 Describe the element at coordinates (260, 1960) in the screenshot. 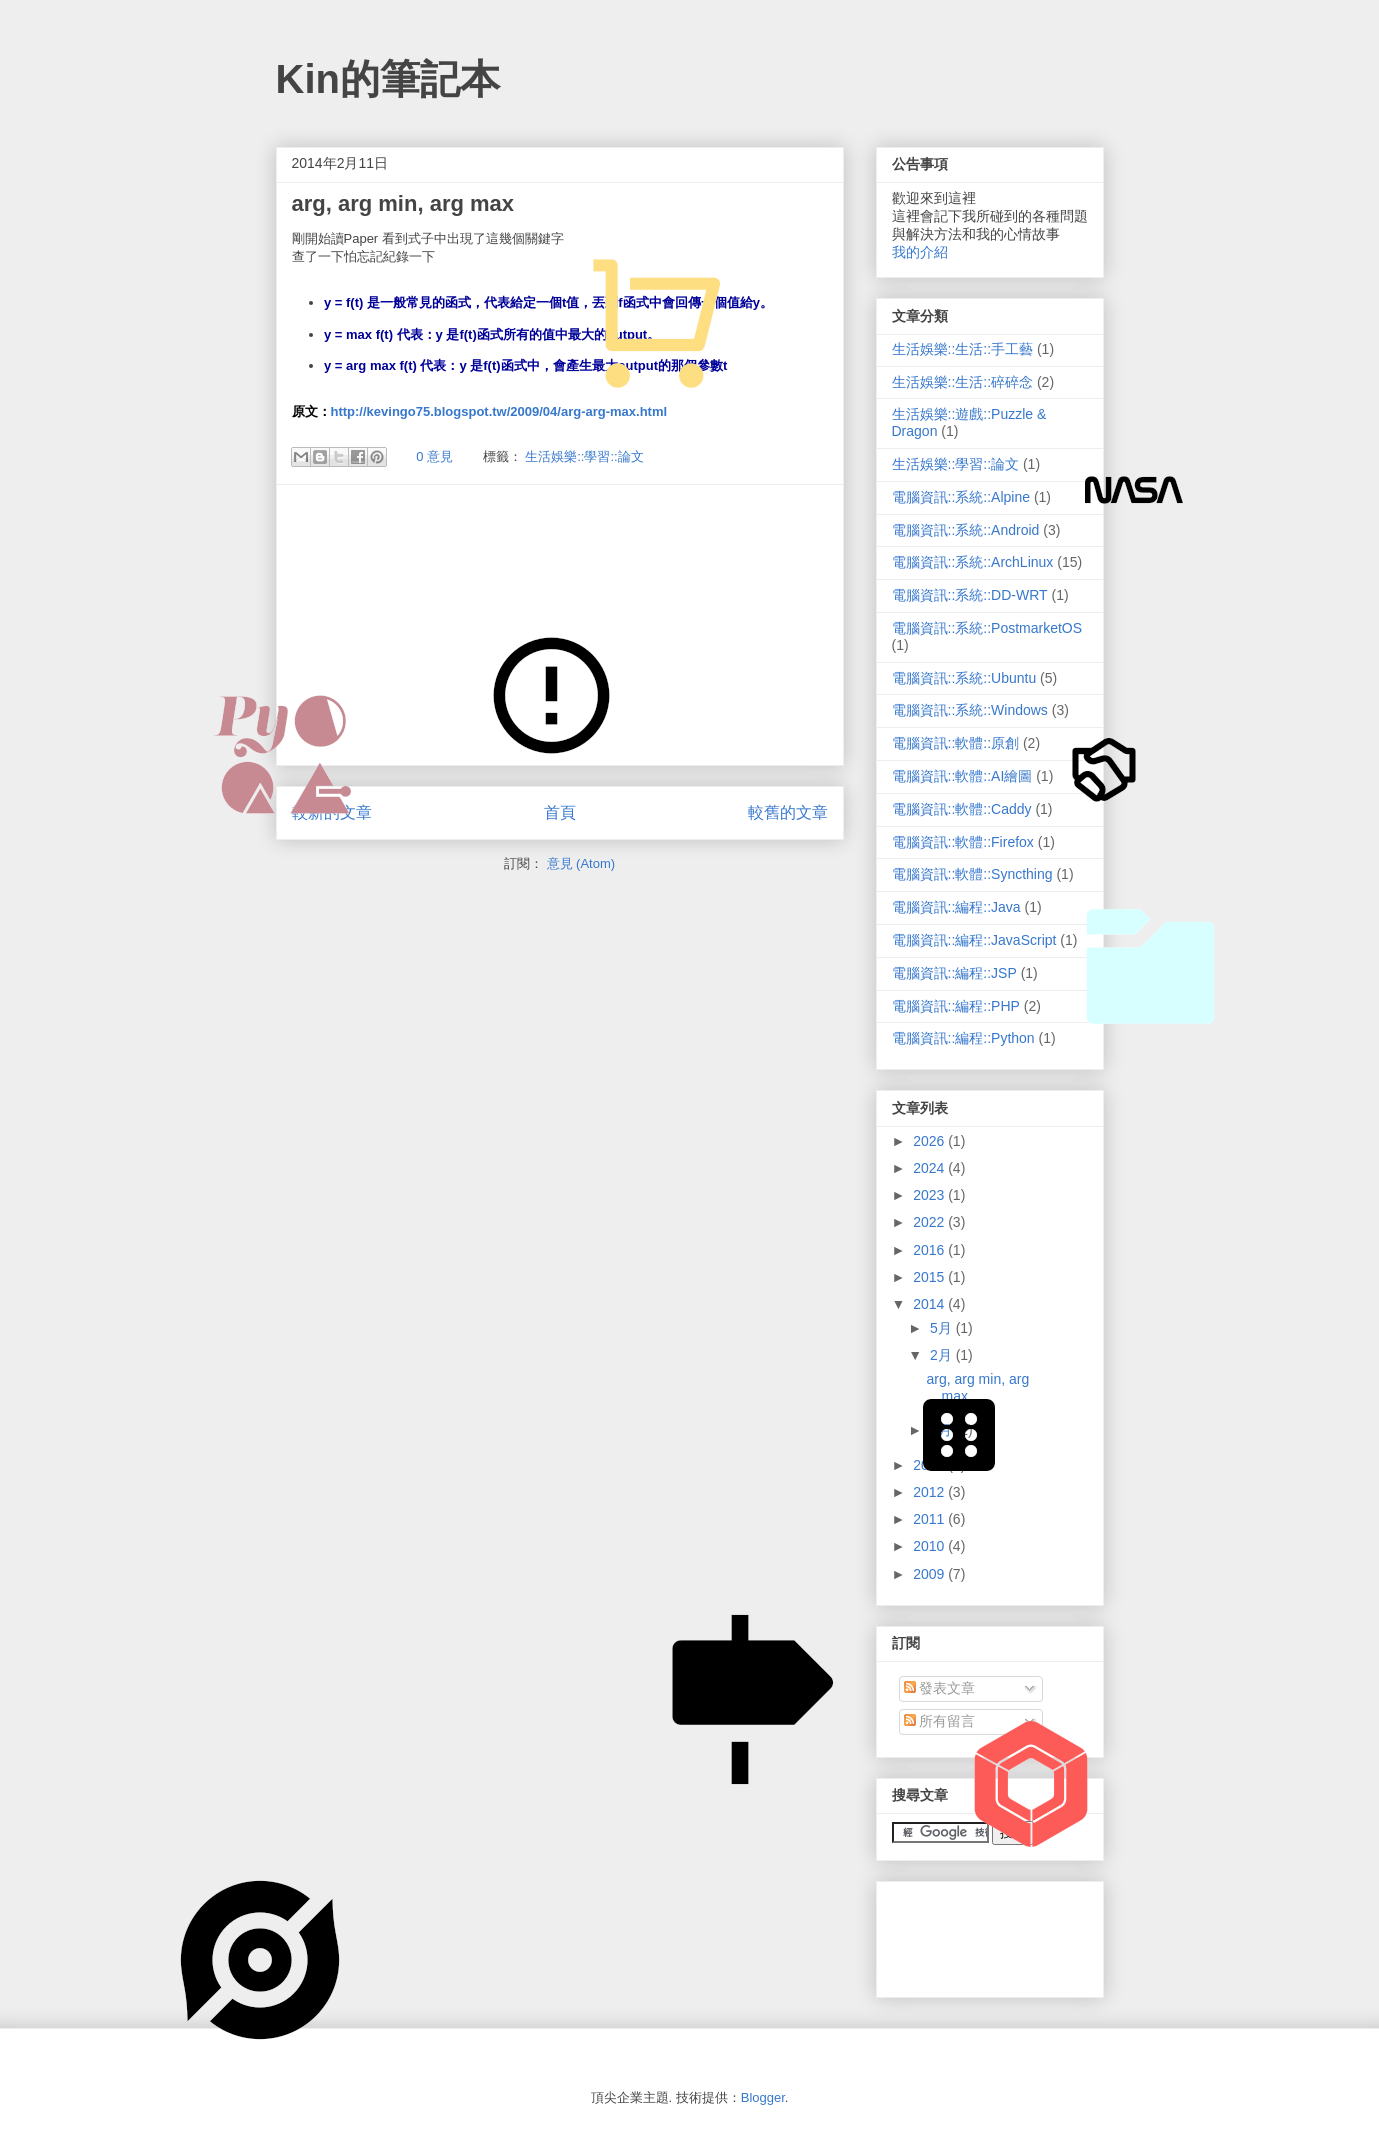

I see `launch honor of kings game` at that location.